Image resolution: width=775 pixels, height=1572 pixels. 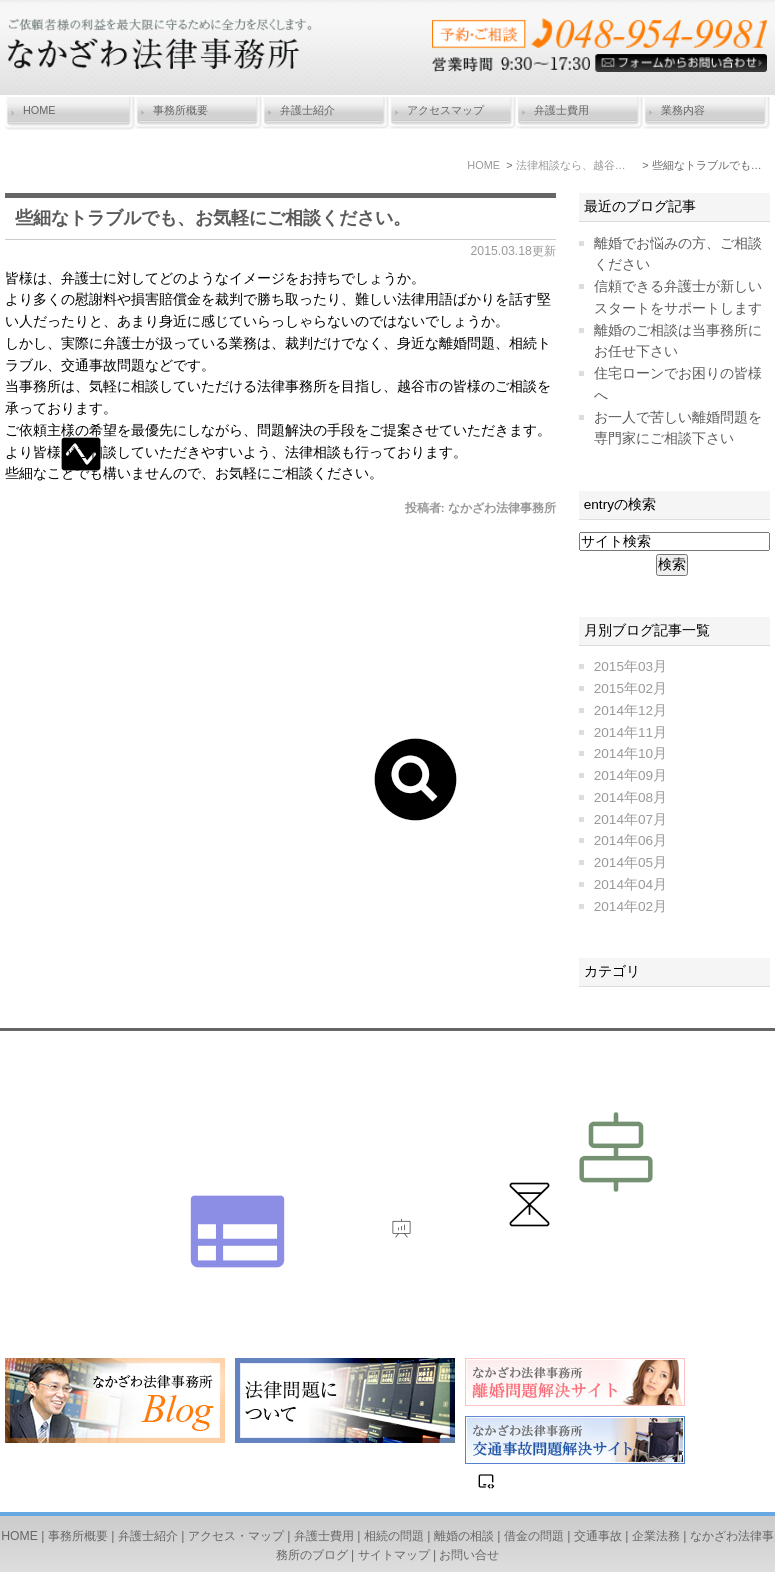 I want to click on view data in table format, so click(x=237, y=1231).